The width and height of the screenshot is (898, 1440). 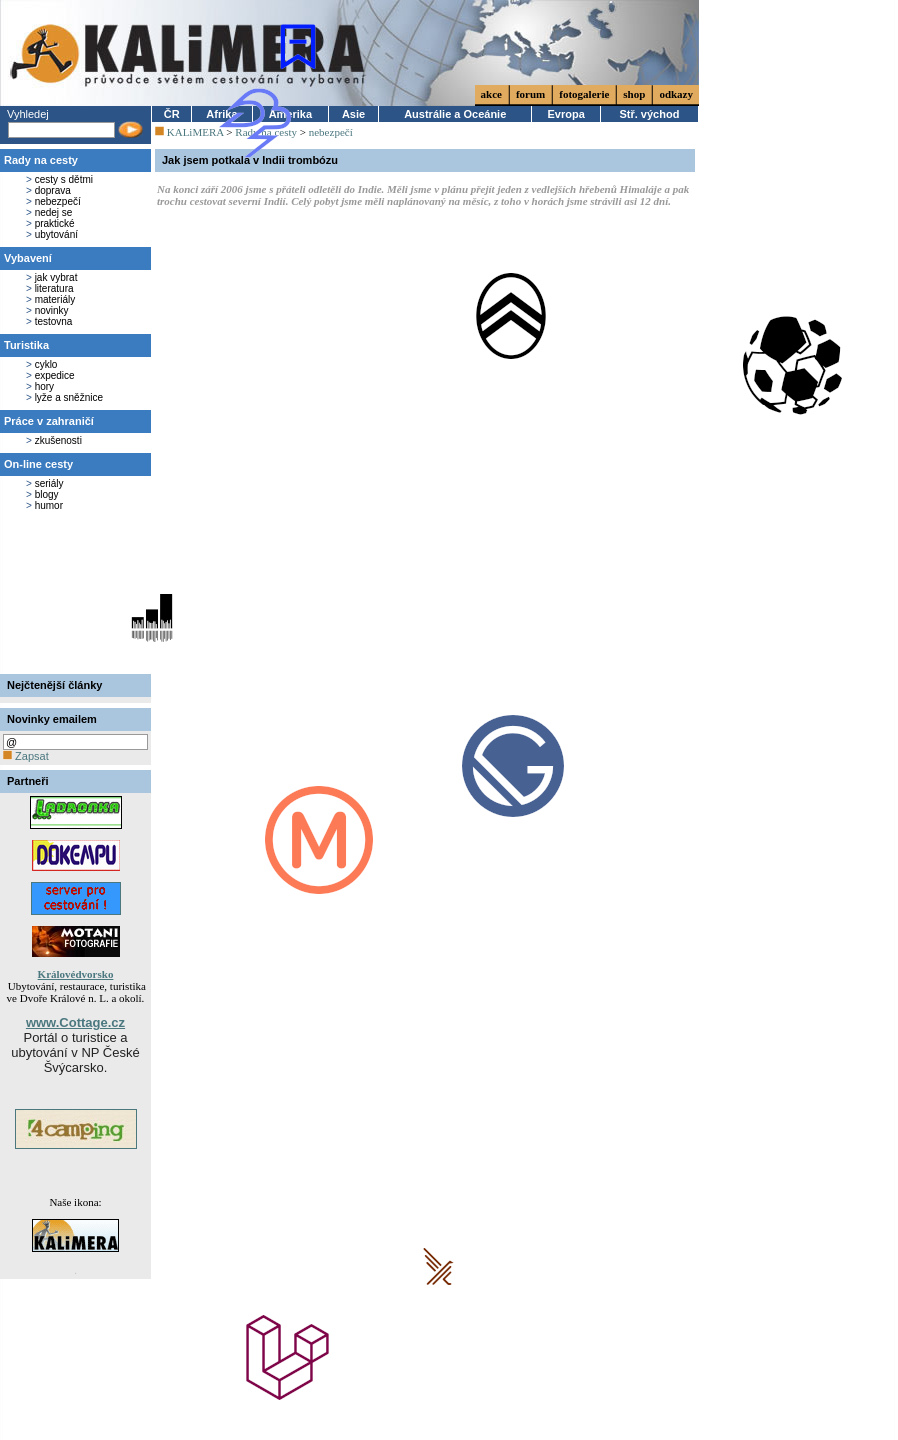 What do you see at coordinates (298, 46) in the screenshot?
I see `bookmark this item` at bounding box center [298, 46].